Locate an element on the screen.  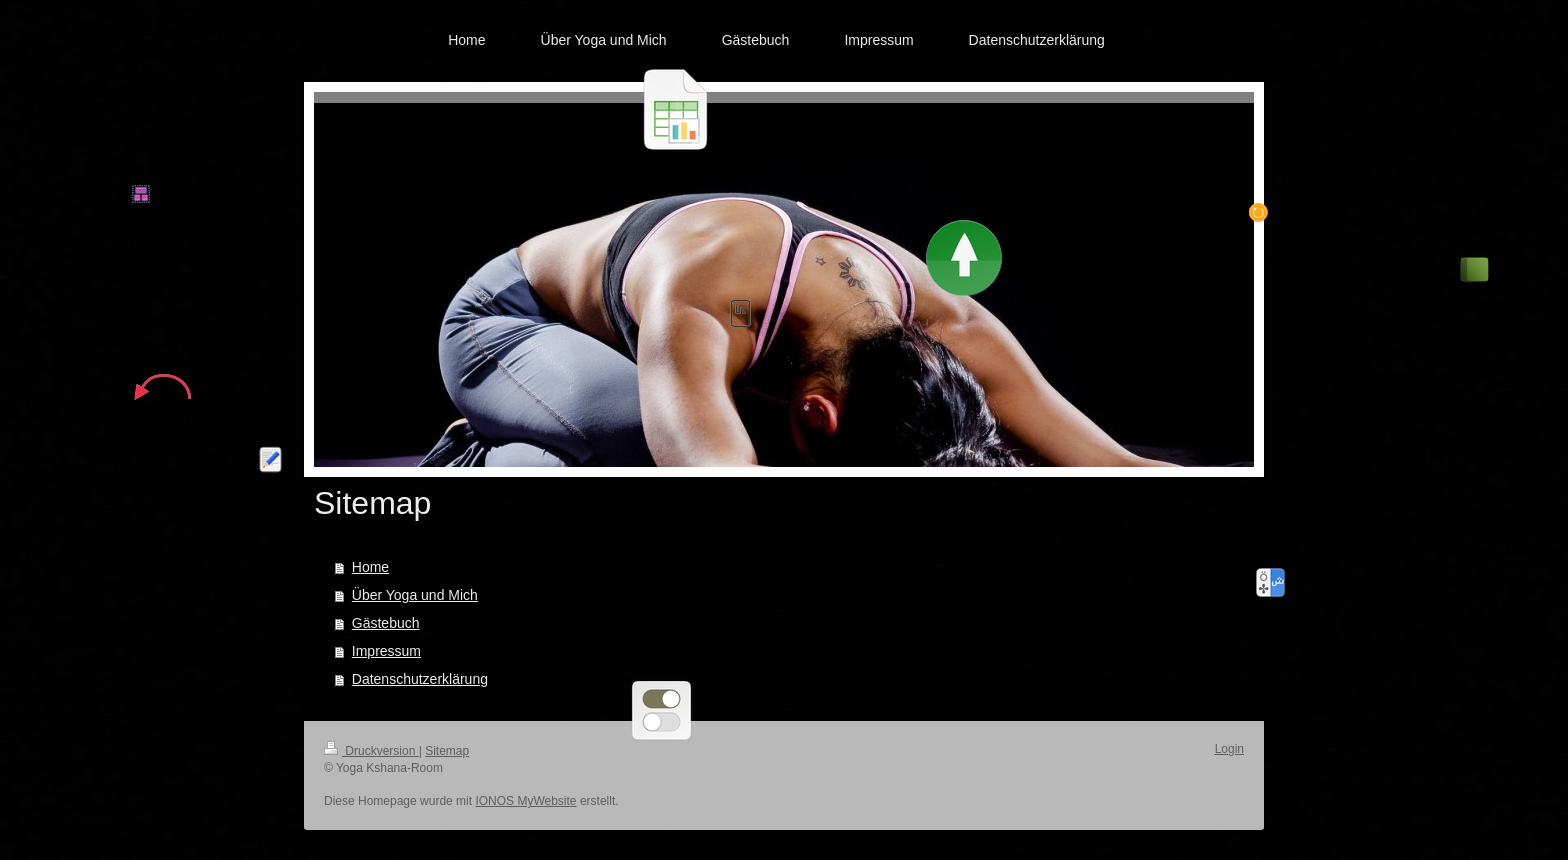
restart the system is located at coordinates (1258, 212).